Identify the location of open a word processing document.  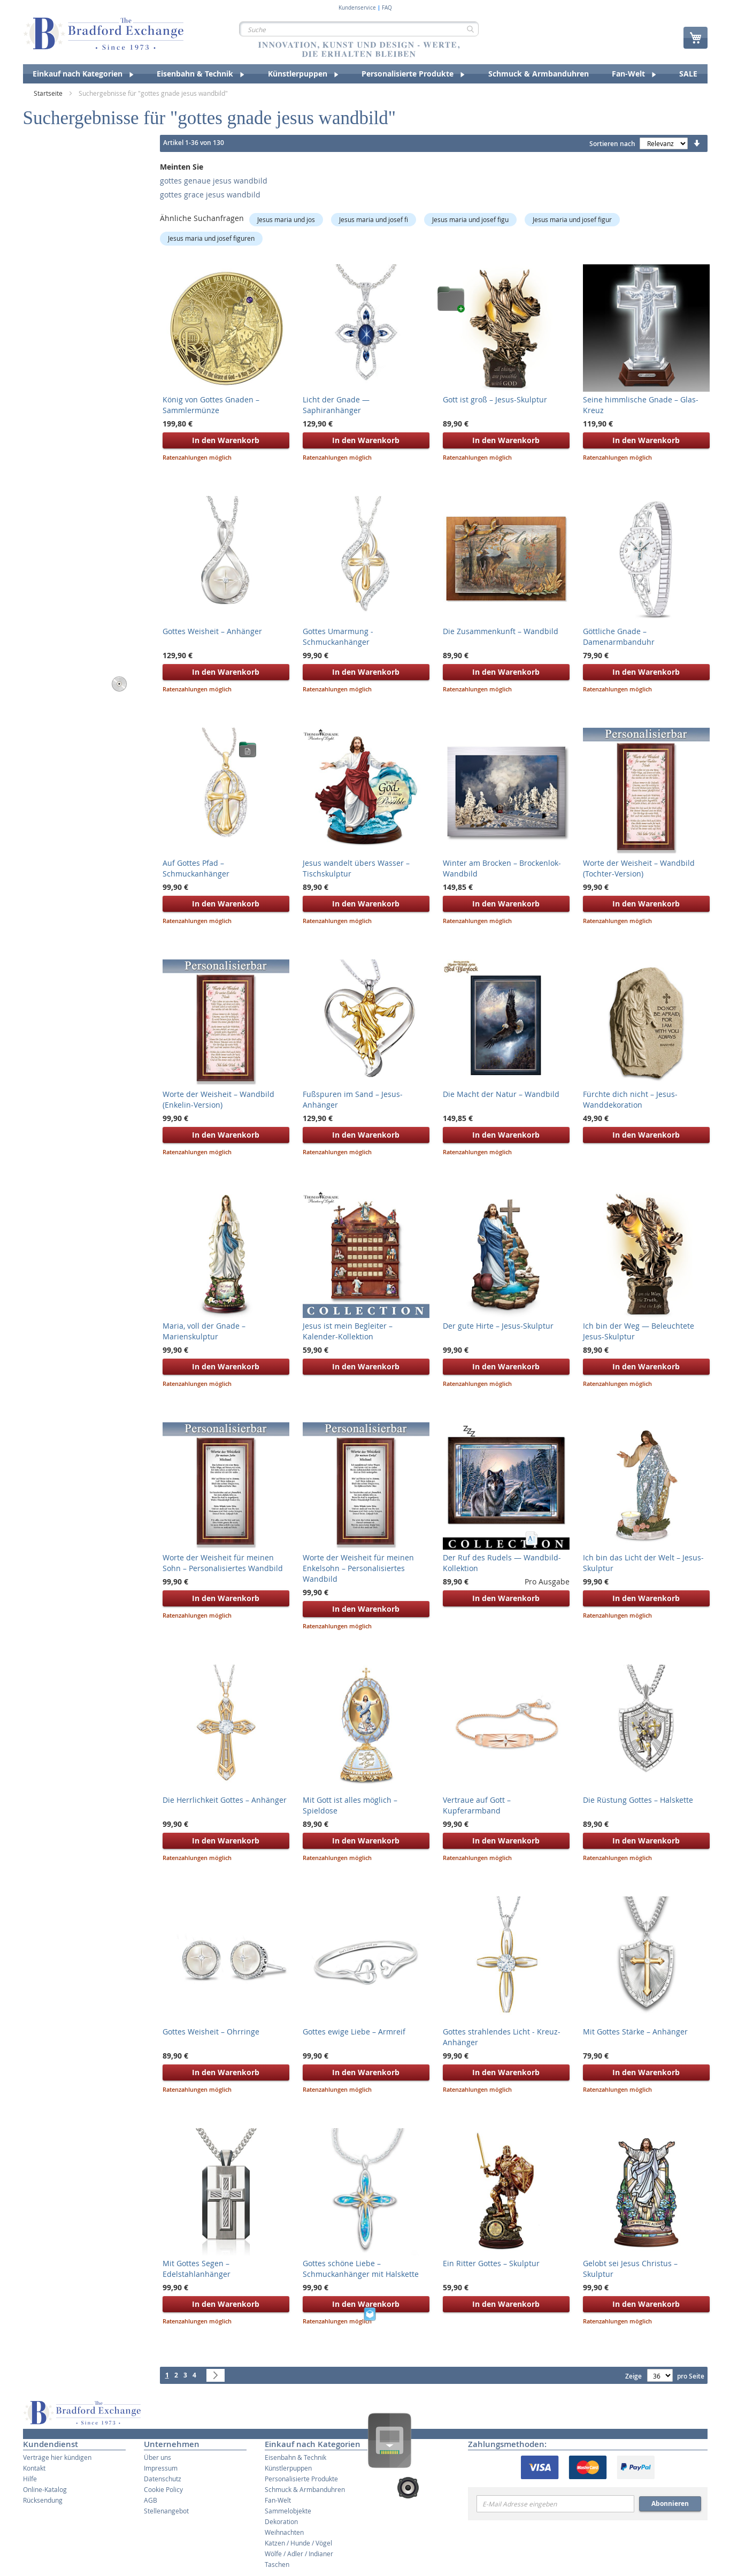
(532, 1538).